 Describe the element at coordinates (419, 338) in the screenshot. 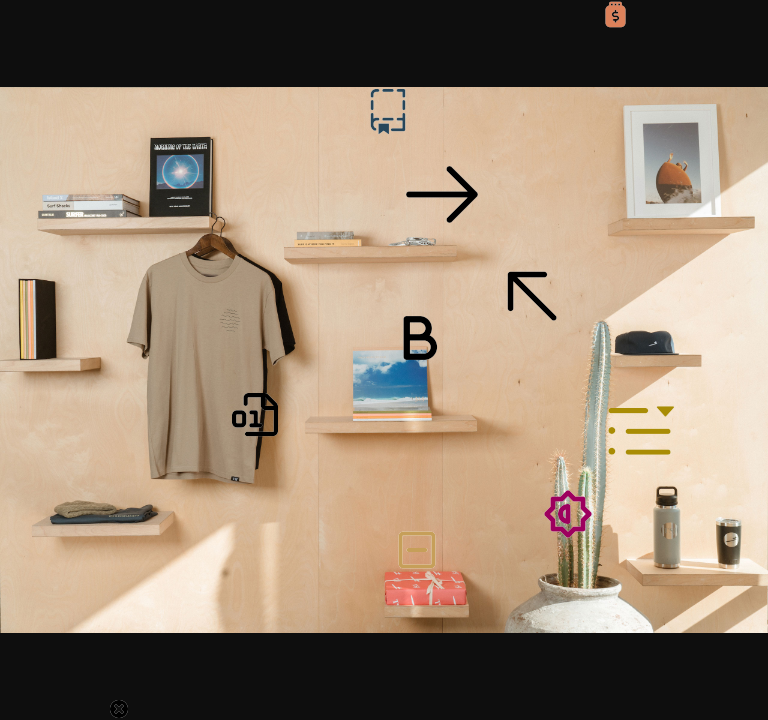

I see `apply bold formatting to selected text` at that location.